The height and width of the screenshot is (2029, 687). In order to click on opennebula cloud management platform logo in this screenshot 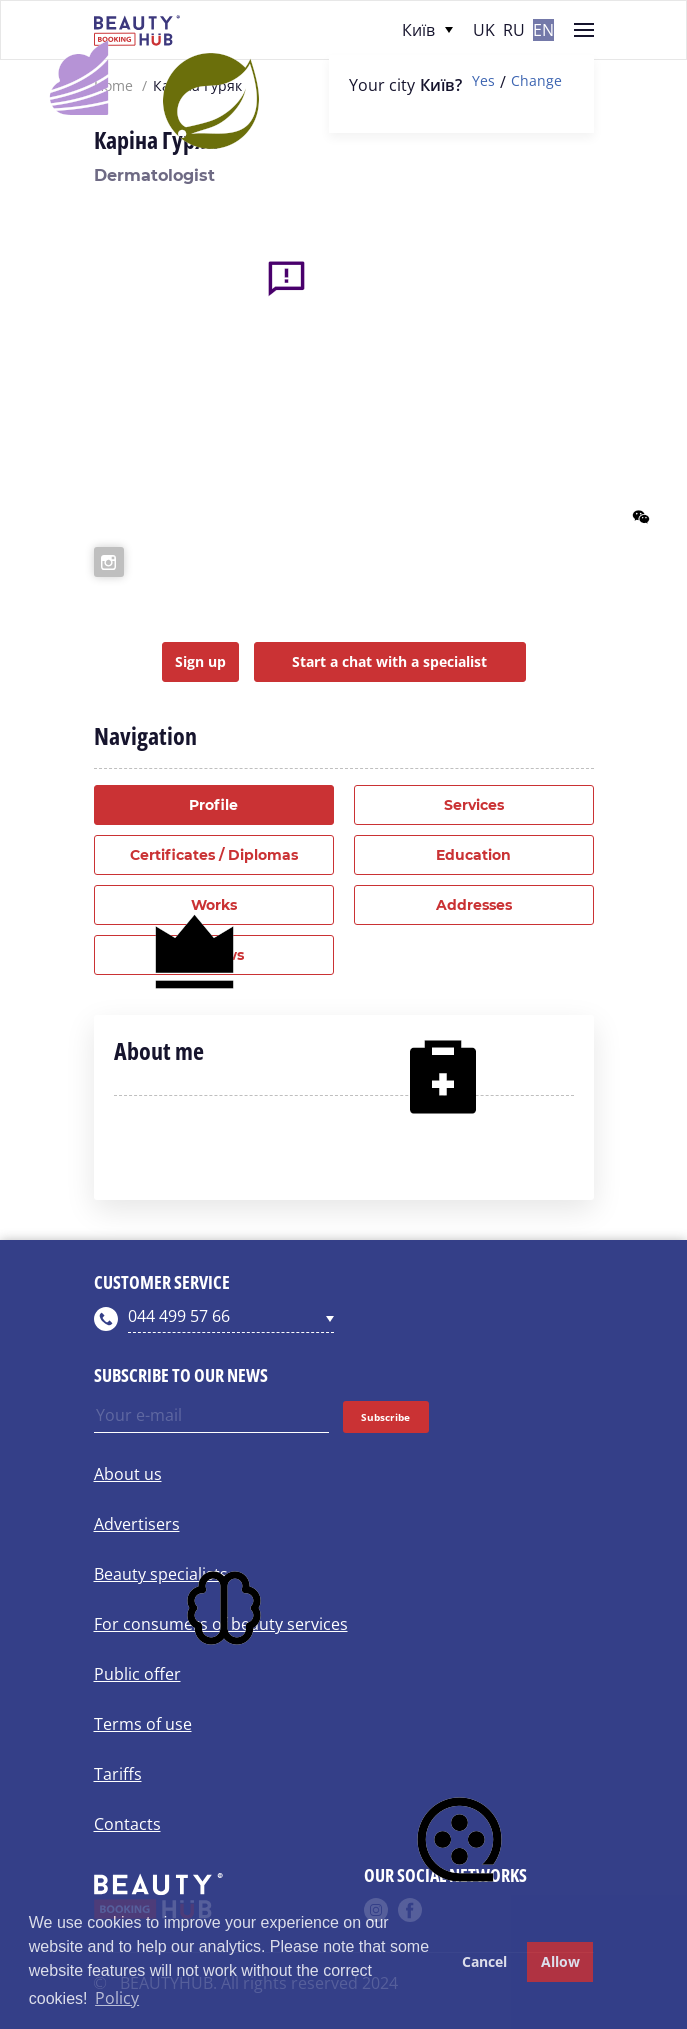, I will do `click(79, 78)`.